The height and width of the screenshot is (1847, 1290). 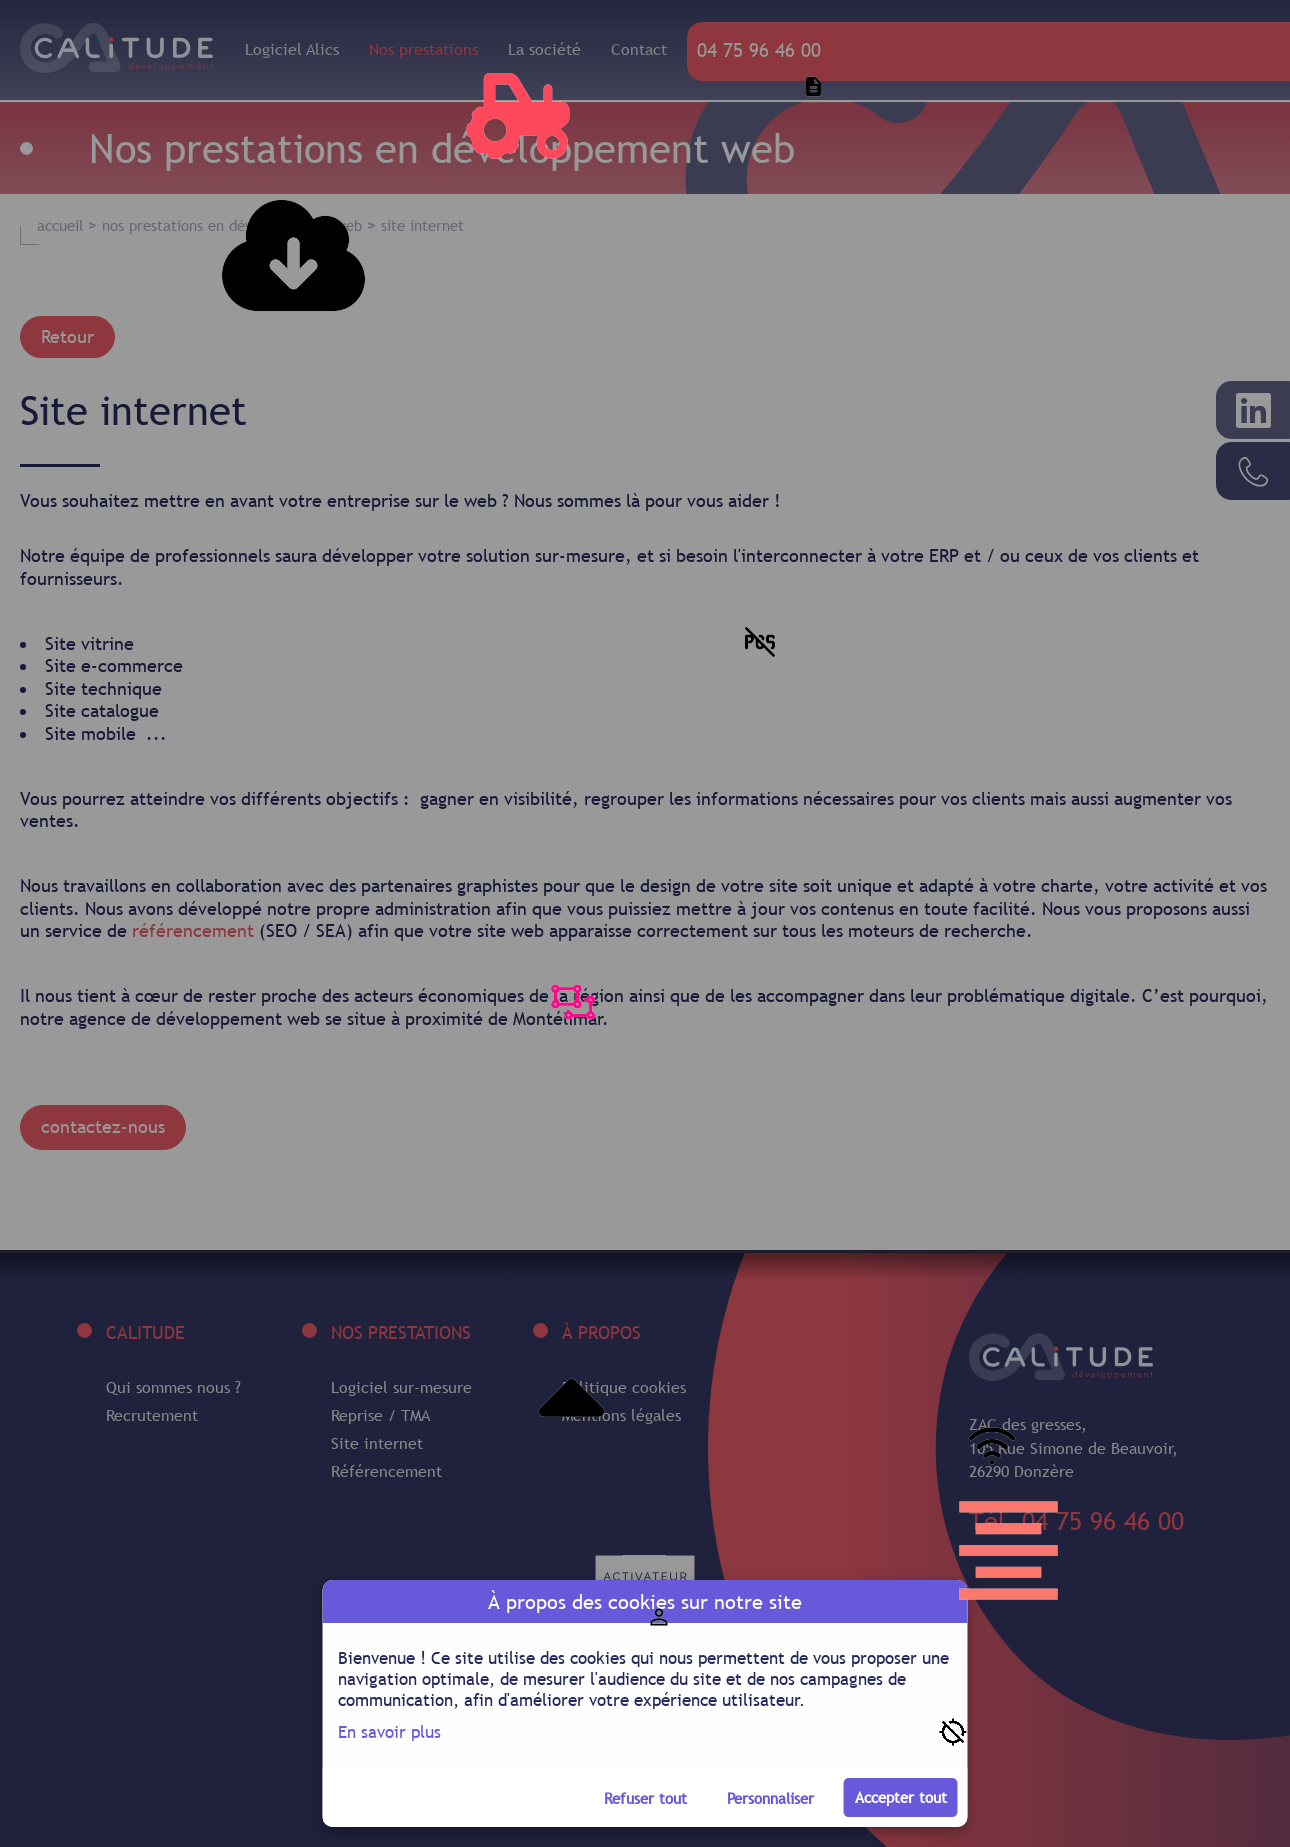 I want to click on view document or text file, so click(x=813, y=86).